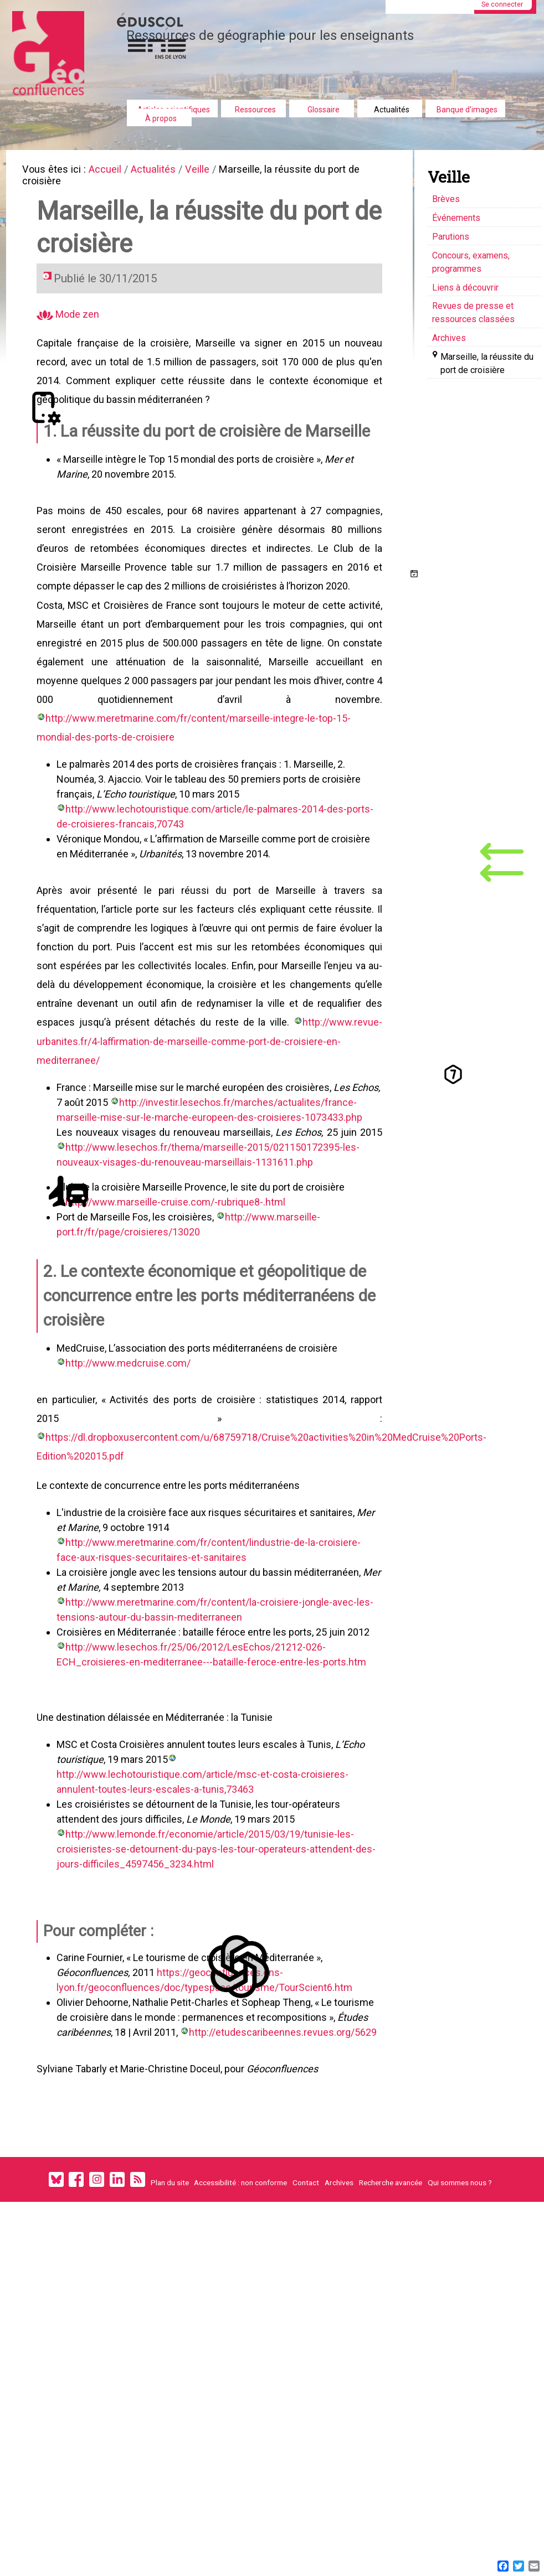  What do you see at coordinates (43, 407) in the screenshot?
I see `access mobile device settings` at bounding box center [43, 407].